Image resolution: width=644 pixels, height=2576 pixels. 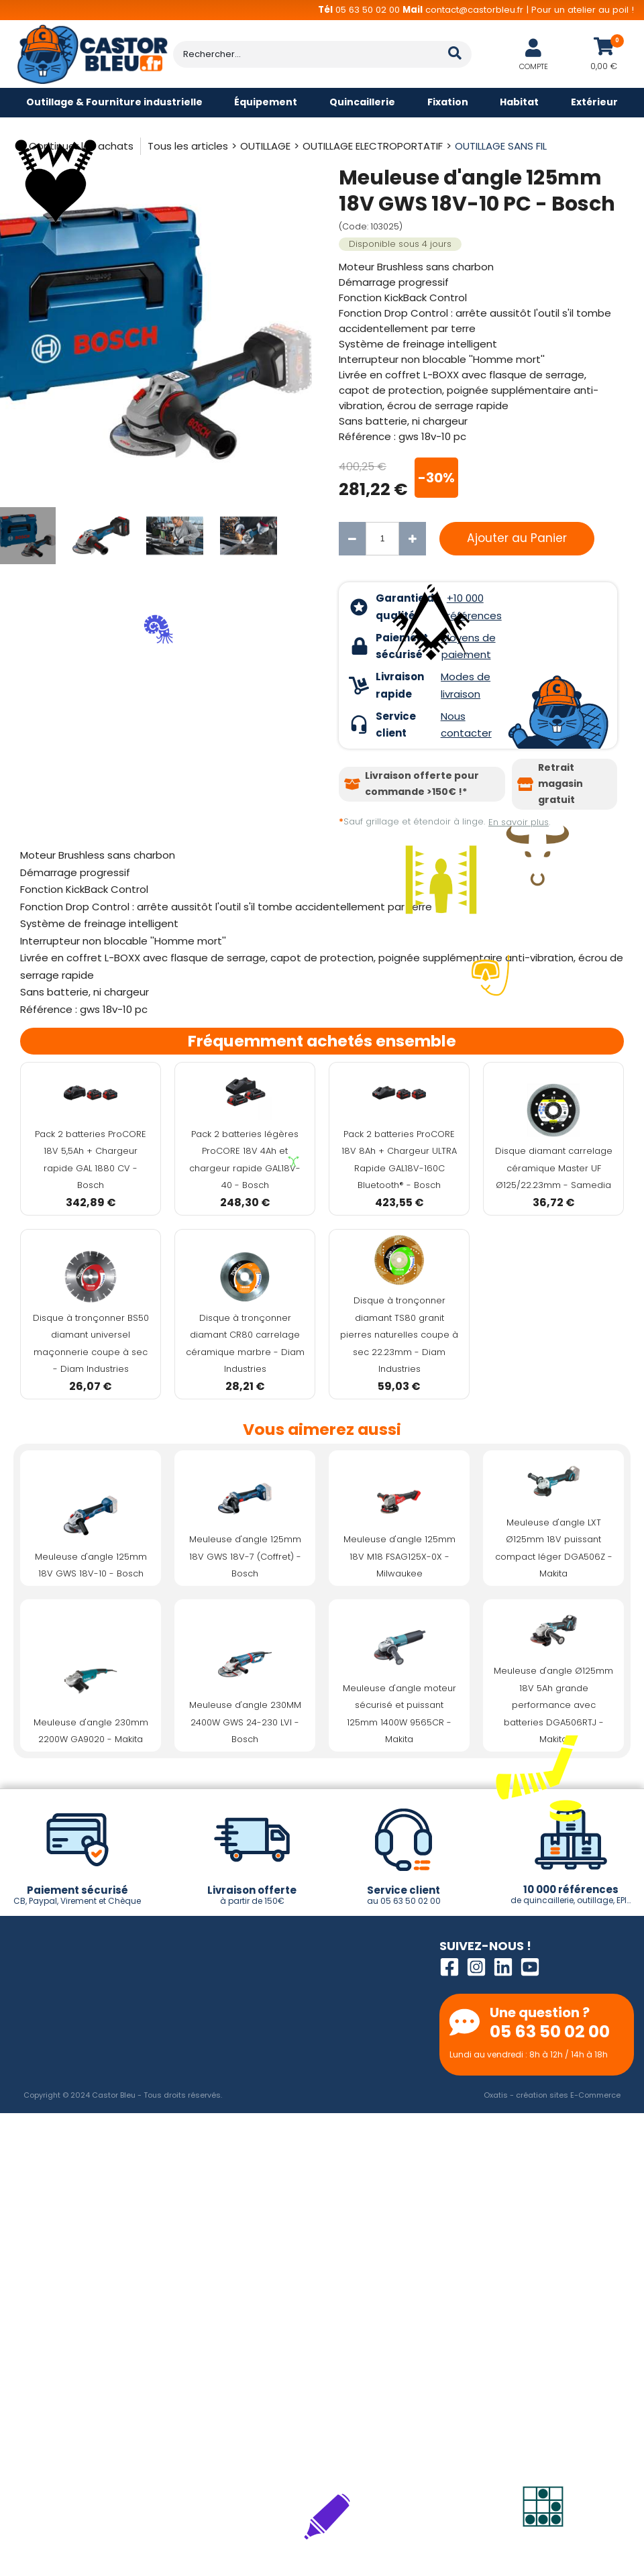 I want to click on indicates a trap or hazard zone in a game, so click(x=441, y=878).